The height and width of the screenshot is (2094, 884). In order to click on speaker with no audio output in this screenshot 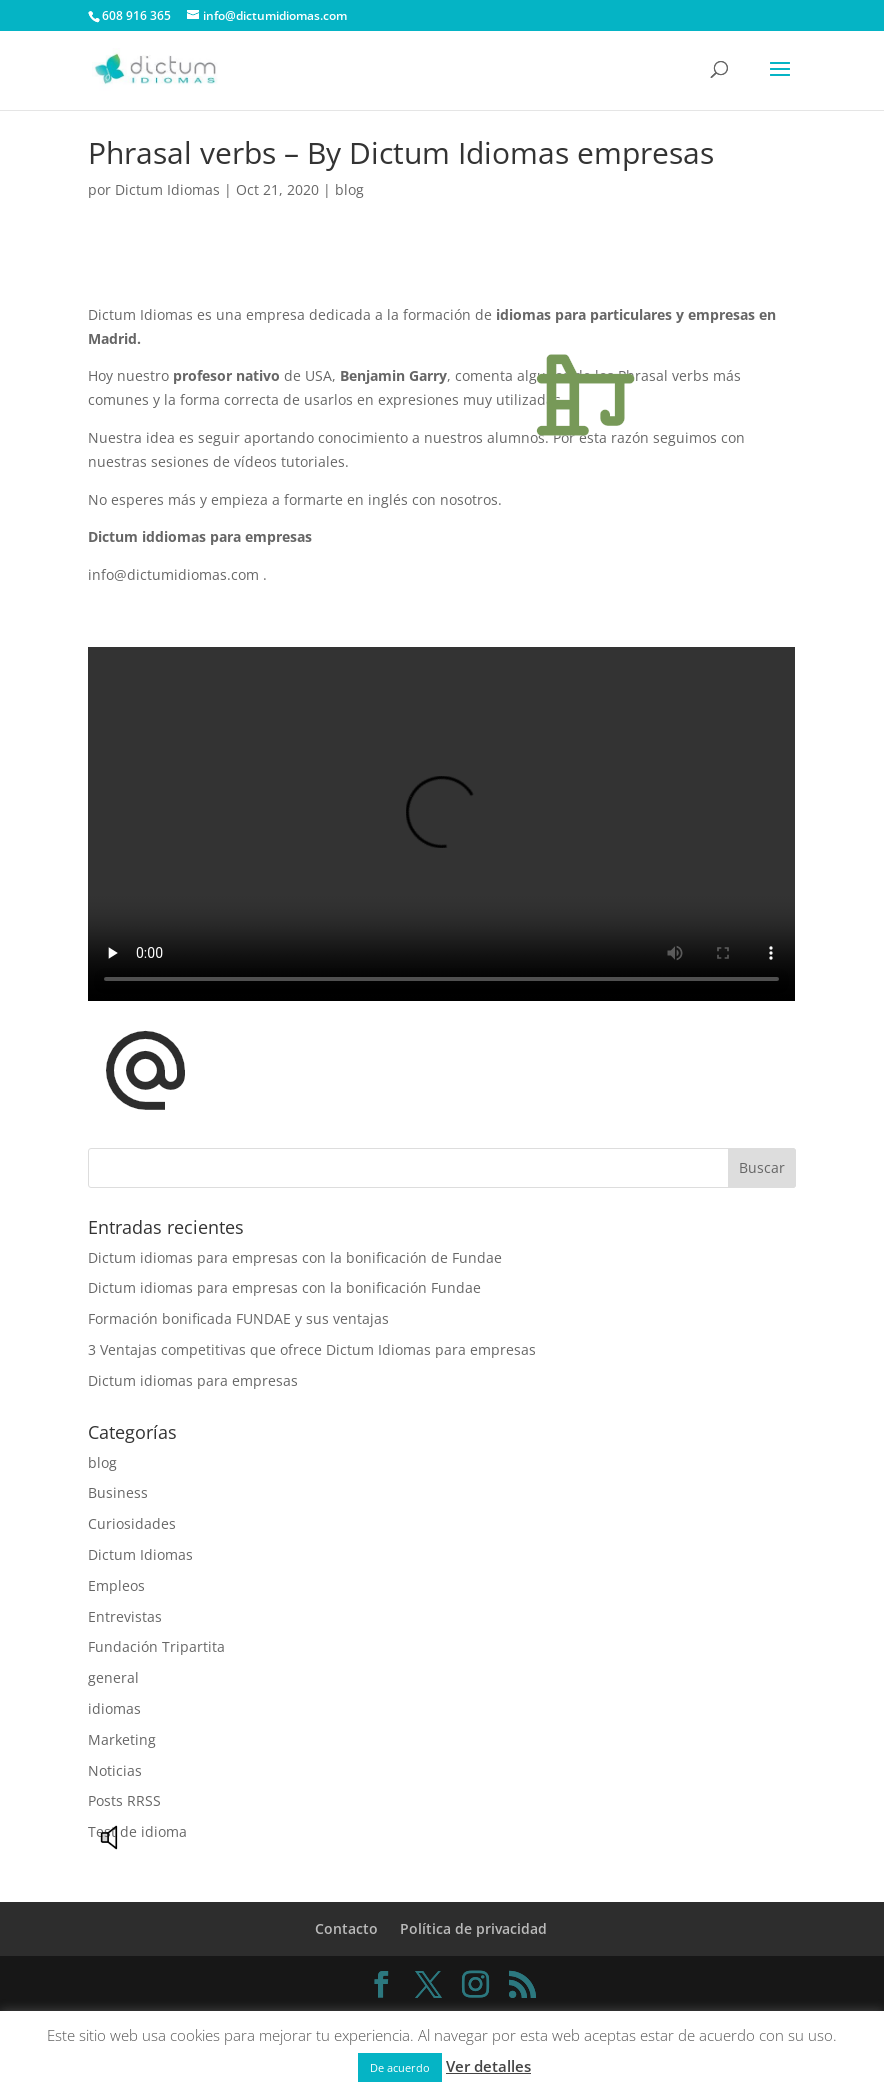, I will do `click(113, 1837)`.